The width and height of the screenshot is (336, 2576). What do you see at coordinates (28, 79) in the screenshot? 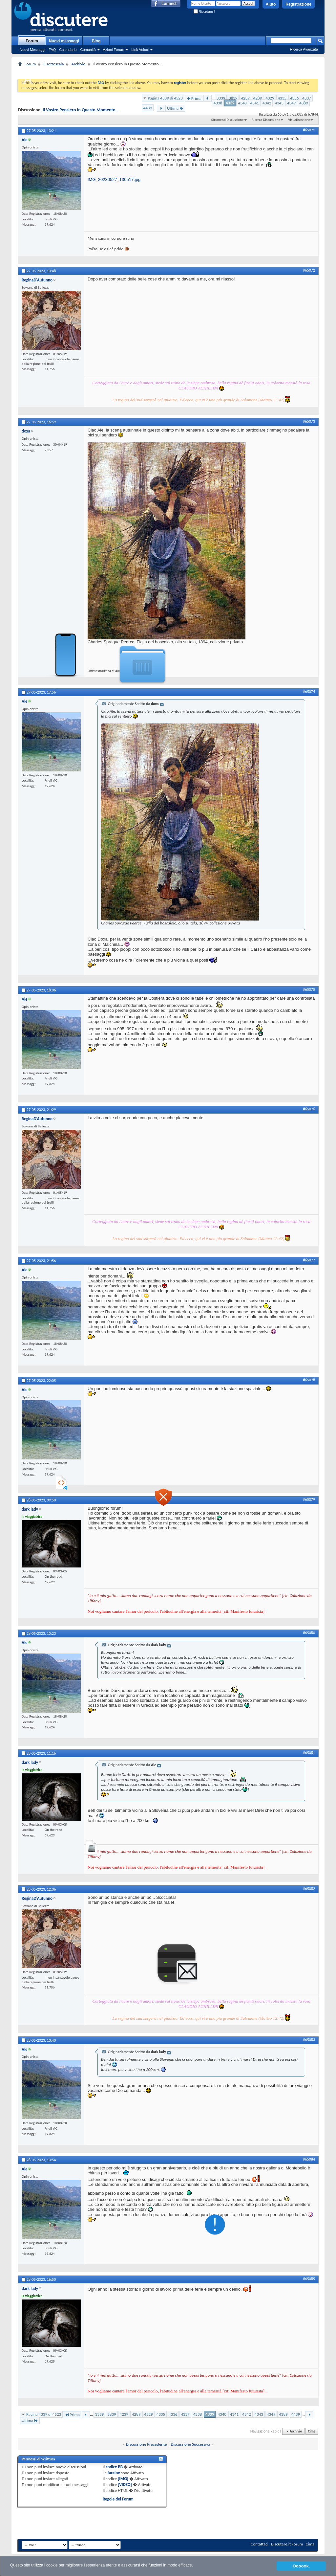
I see `access the font library` at bounding box center [28, 79].